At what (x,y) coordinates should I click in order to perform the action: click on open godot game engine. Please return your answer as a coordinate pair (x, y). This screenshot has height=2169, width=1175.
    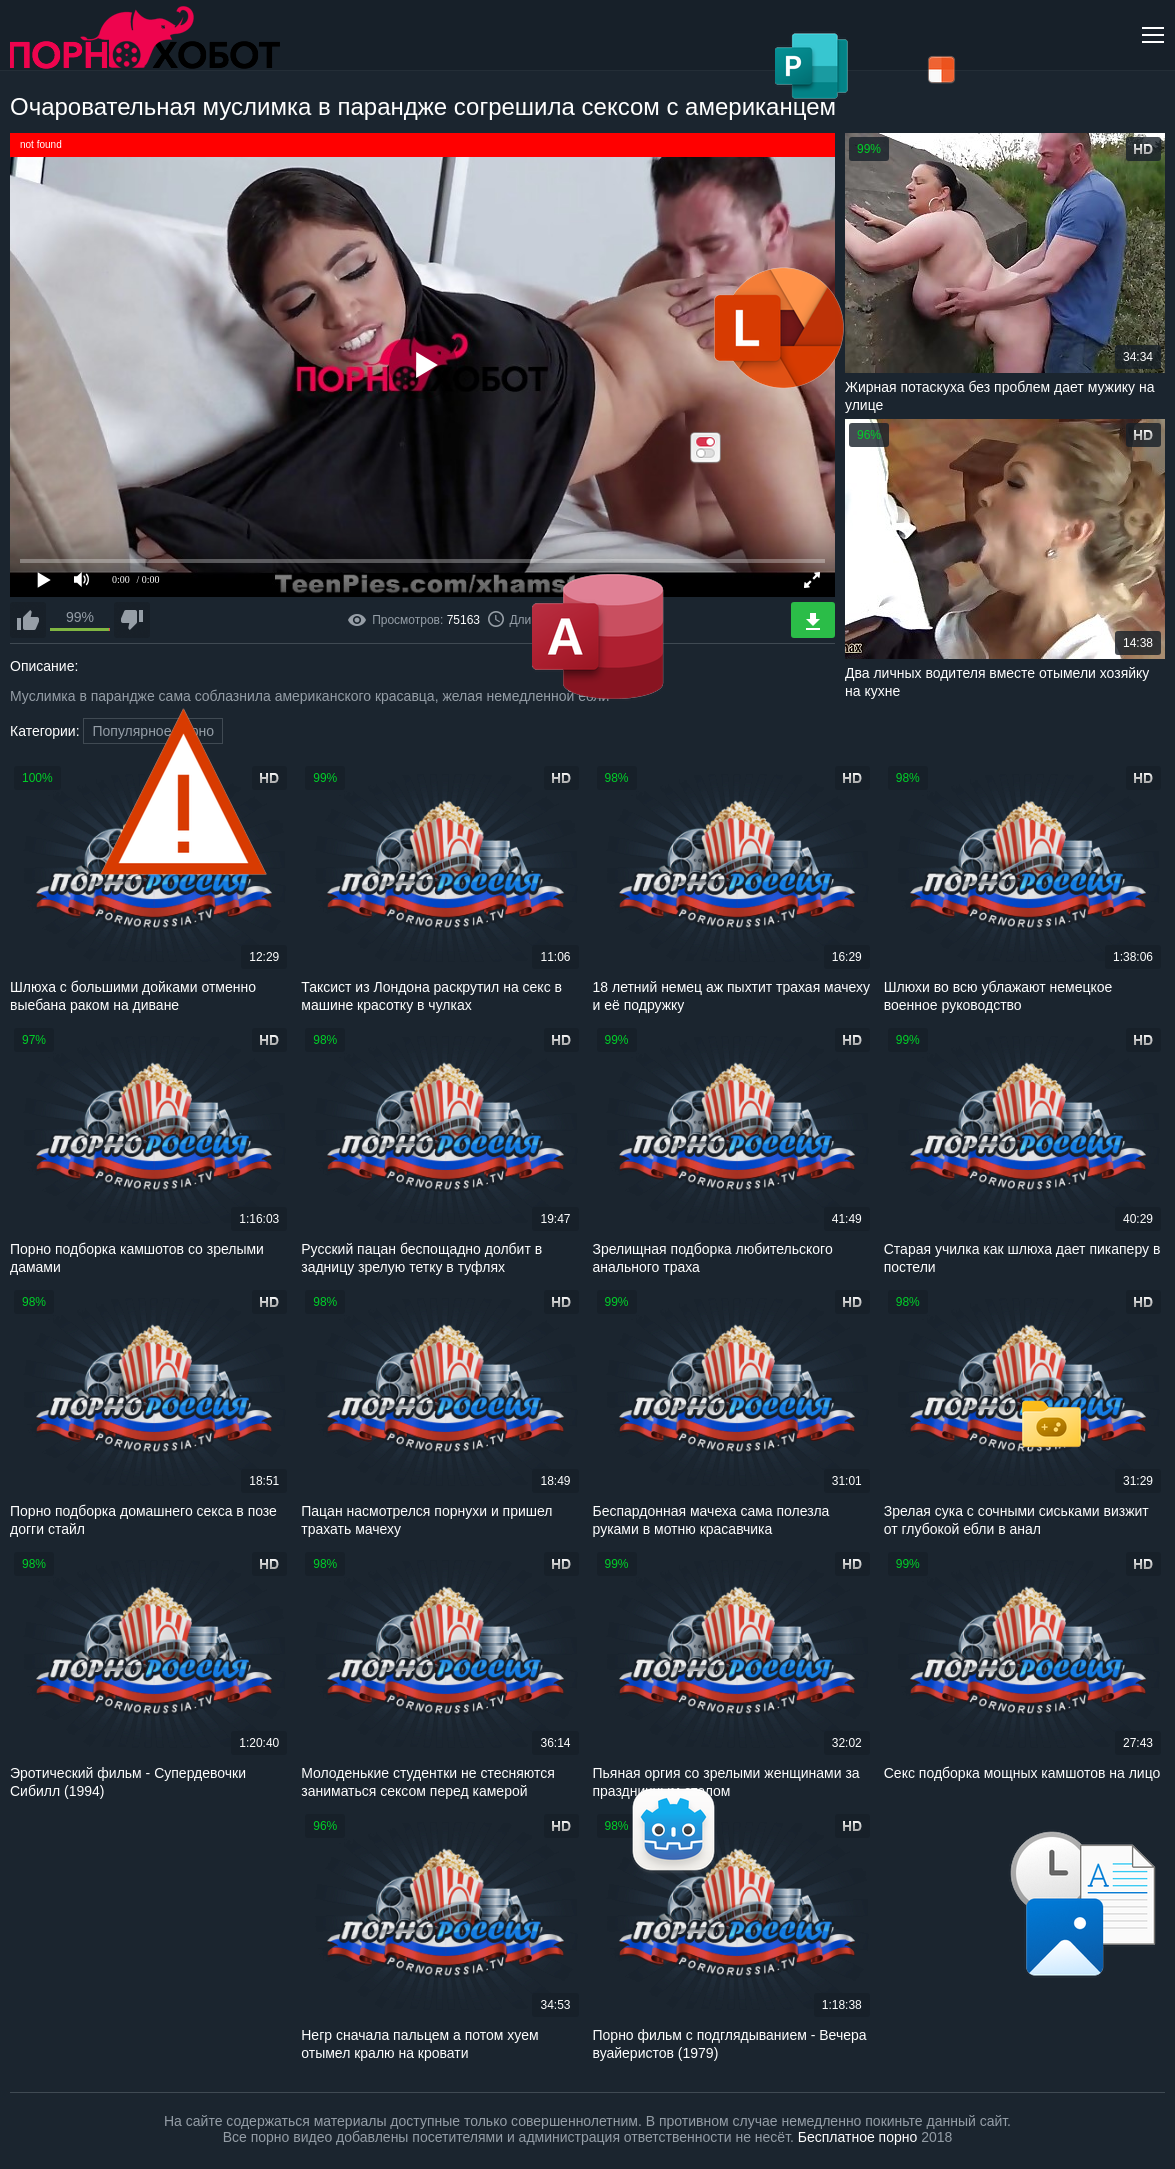
    Looking at the image, I should click on (673, 1829).